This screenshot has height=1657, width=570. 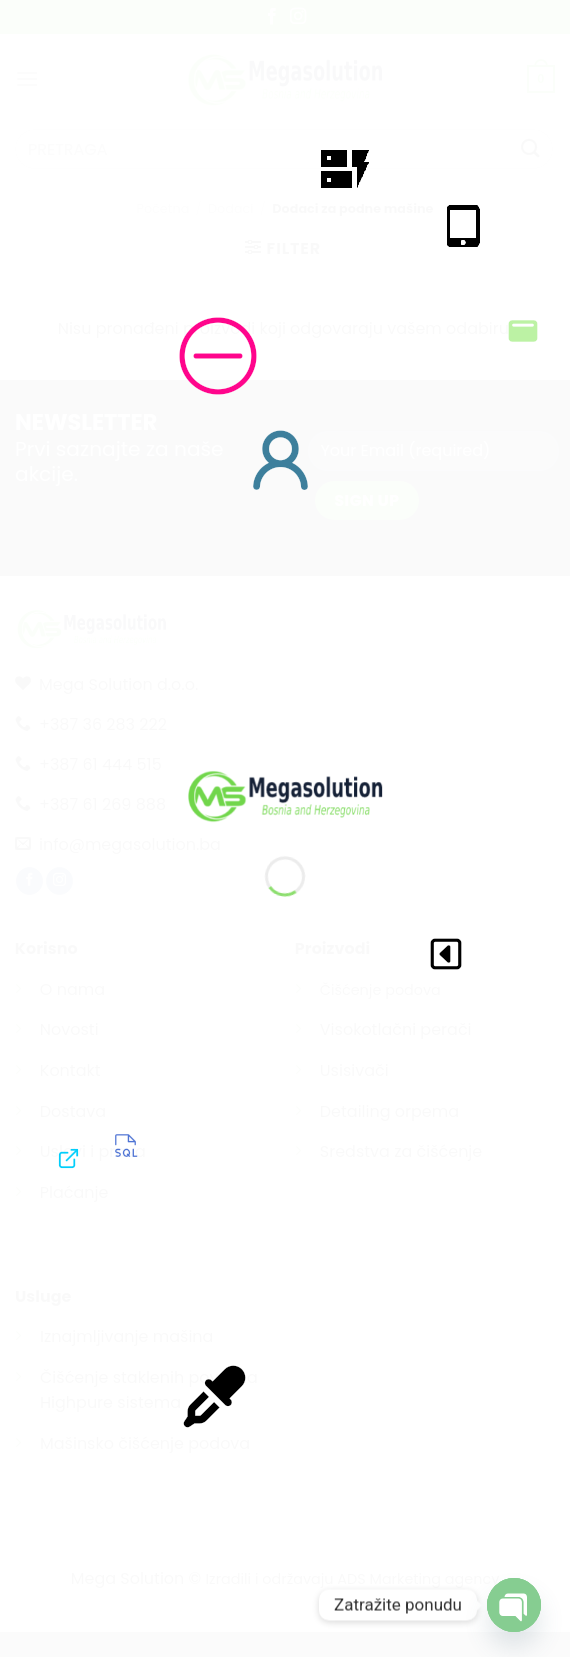 What do you see at coordinates (214, 1396) in the screenshot?
I see `pick a color from the canvas` at bounding box center [214, 1396].